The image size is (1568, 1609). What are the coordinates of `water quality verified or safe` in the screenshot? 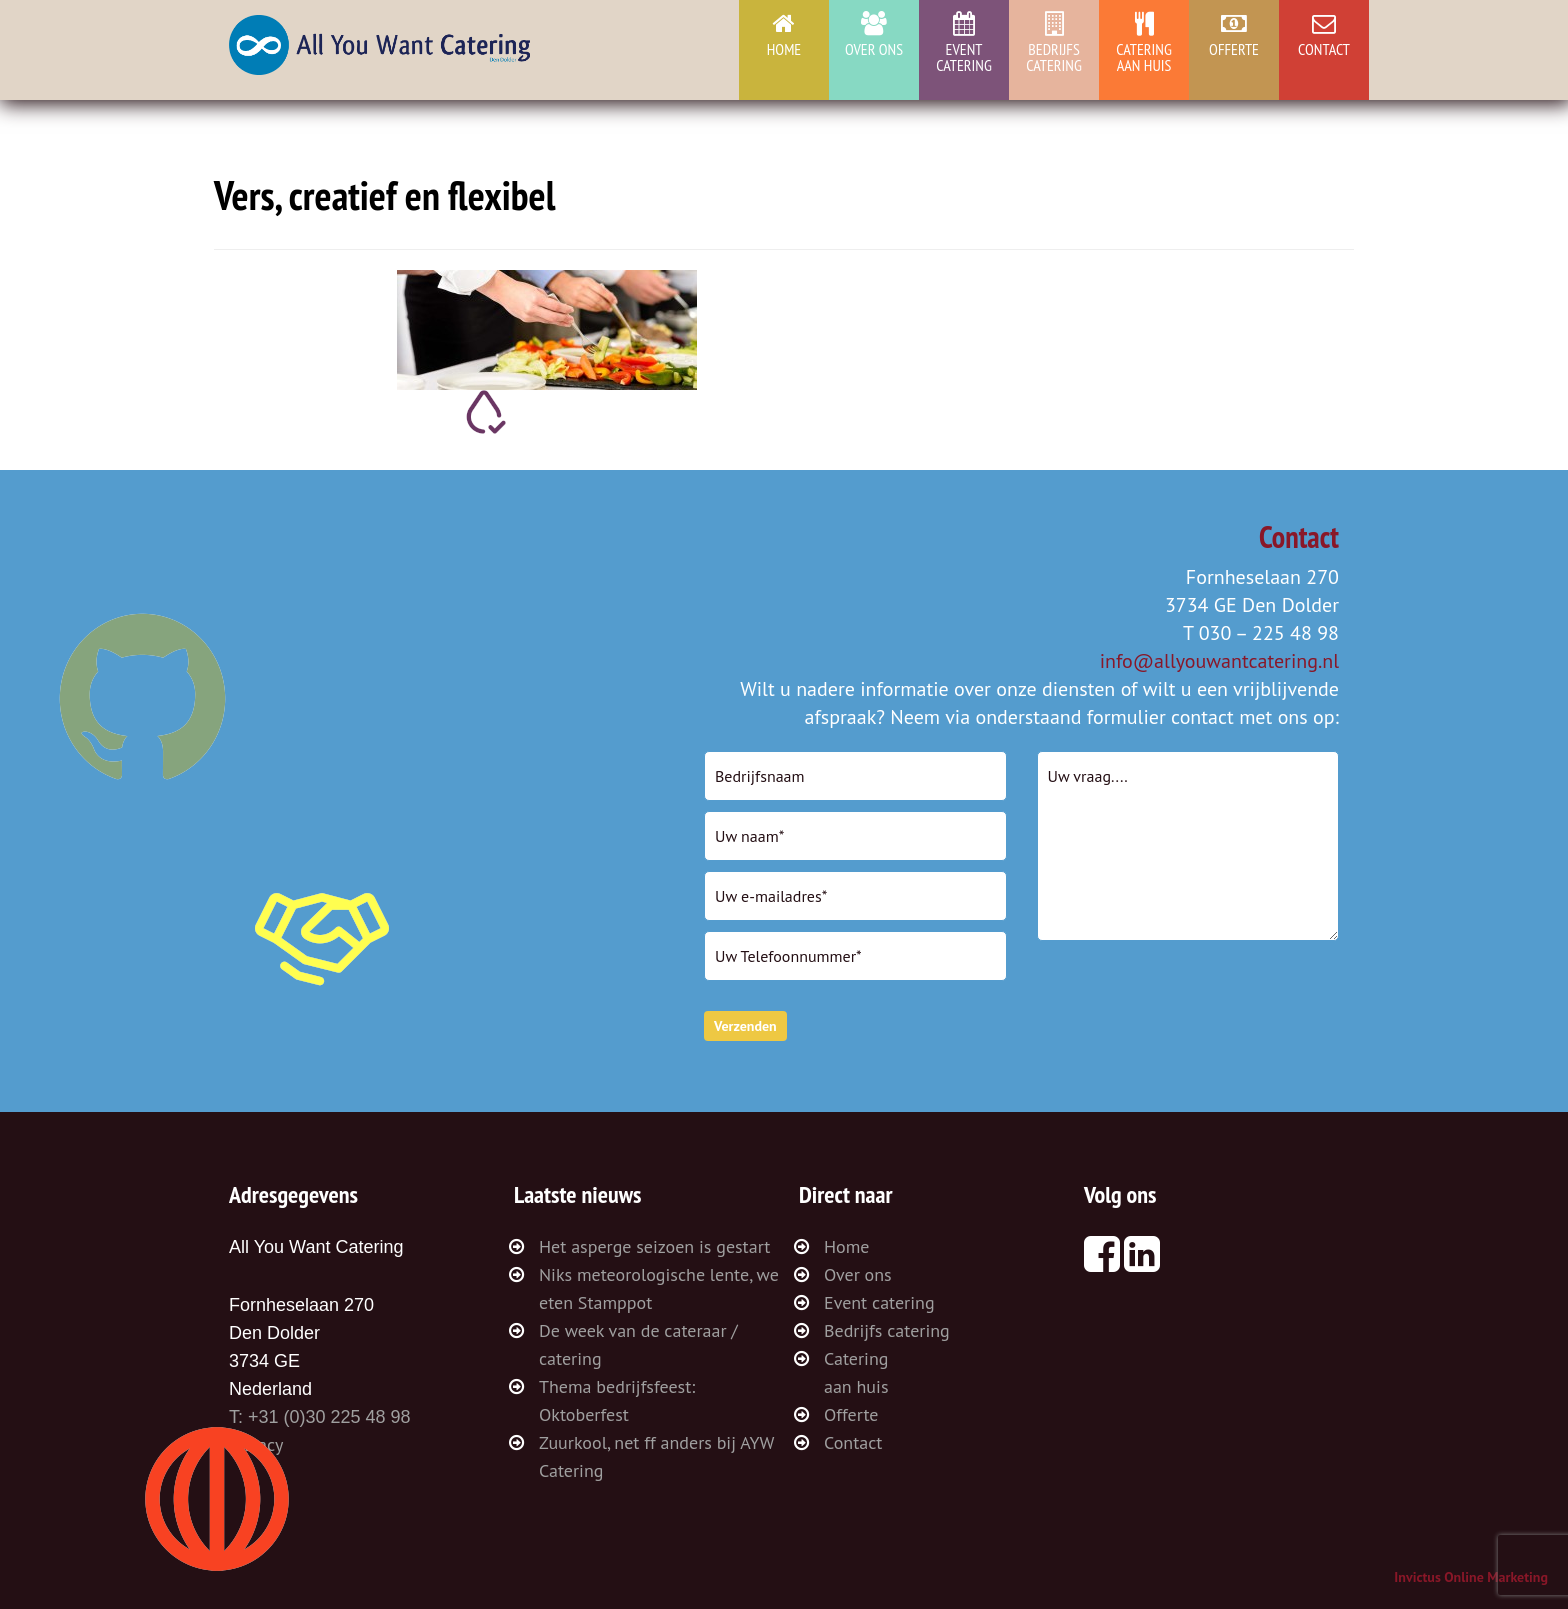 It's located at (484, 412).